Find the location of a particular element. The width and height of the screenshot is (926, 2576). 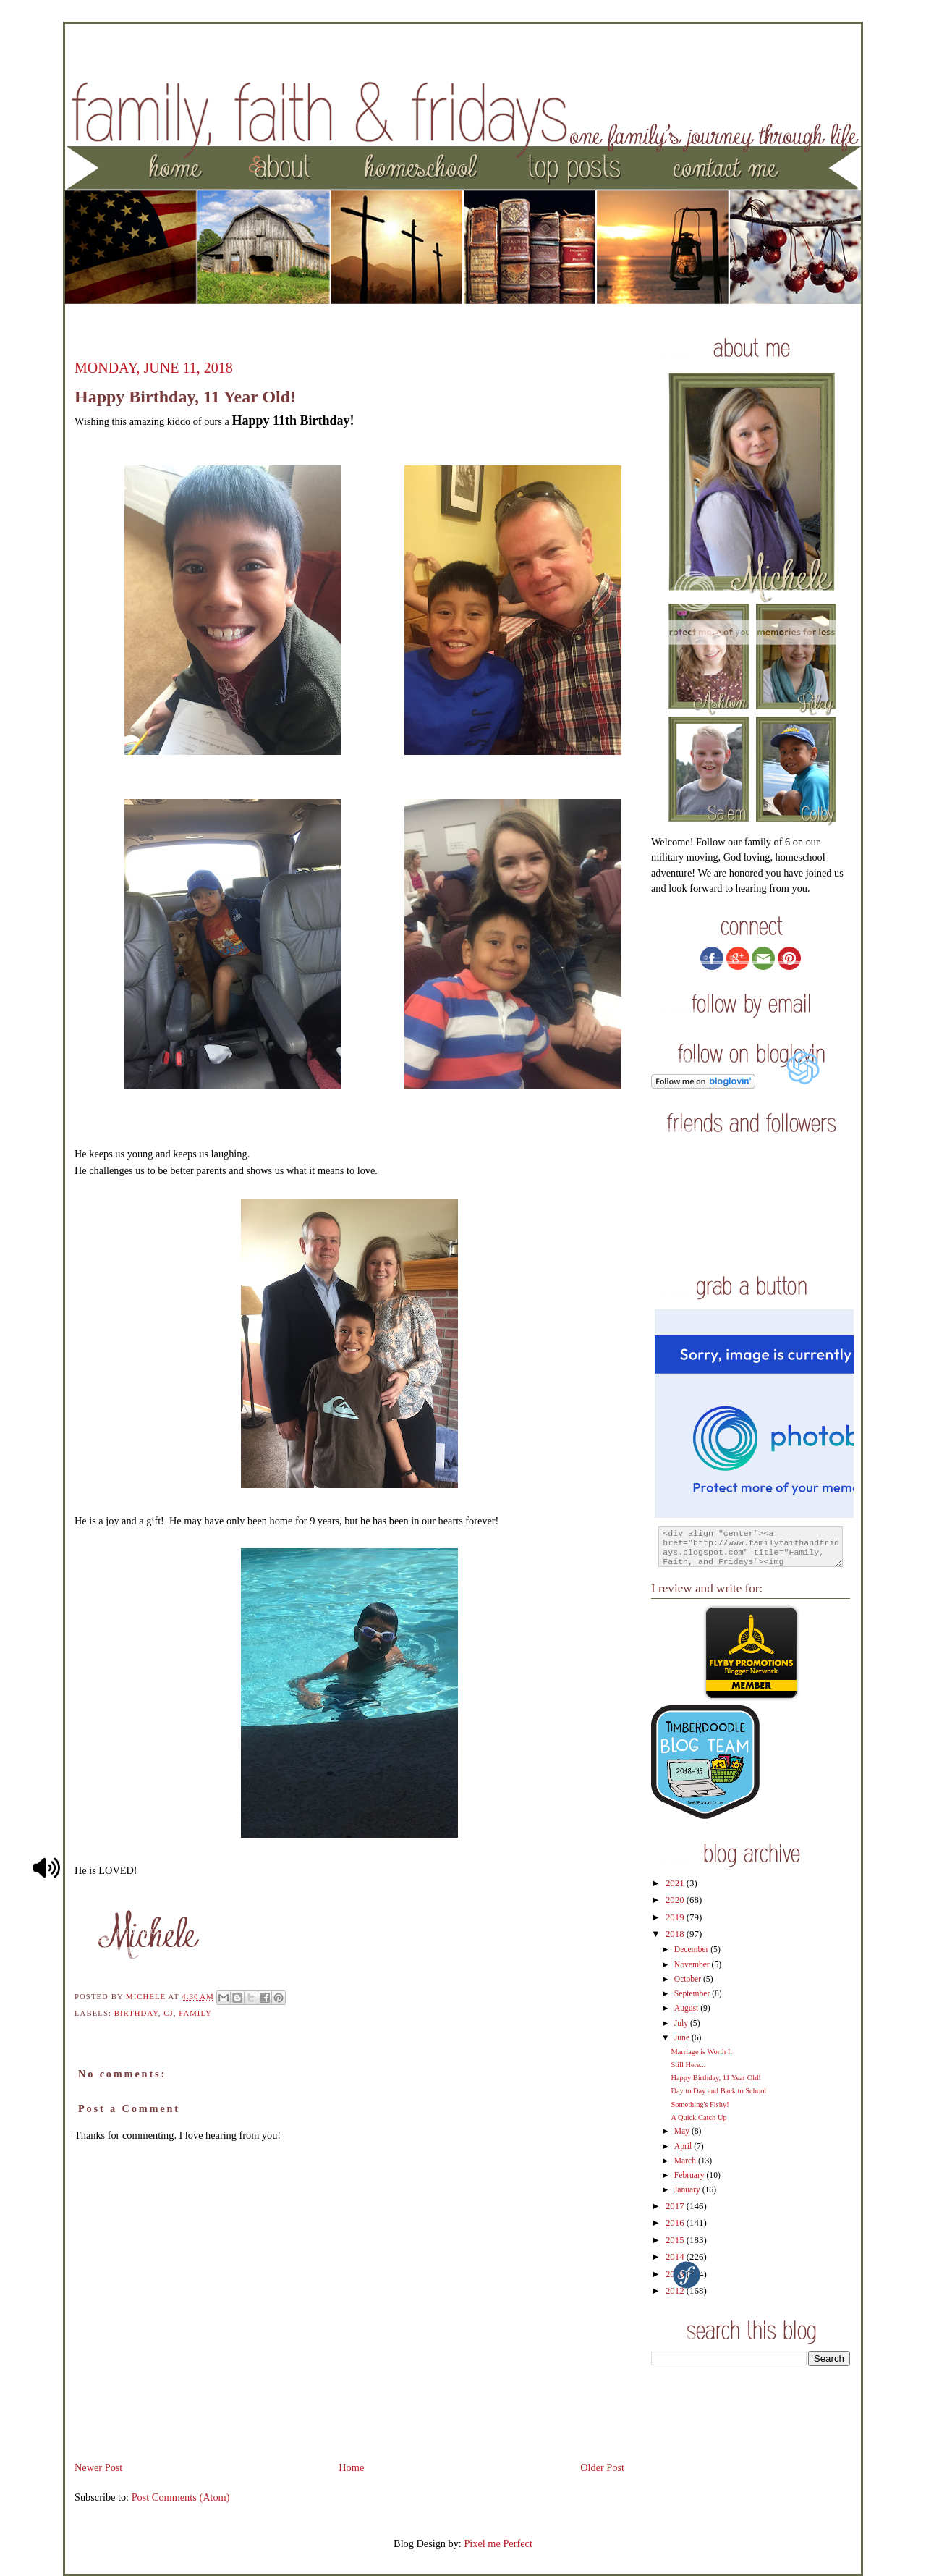

symfony framework logo is located at coordinates (687, 2275).